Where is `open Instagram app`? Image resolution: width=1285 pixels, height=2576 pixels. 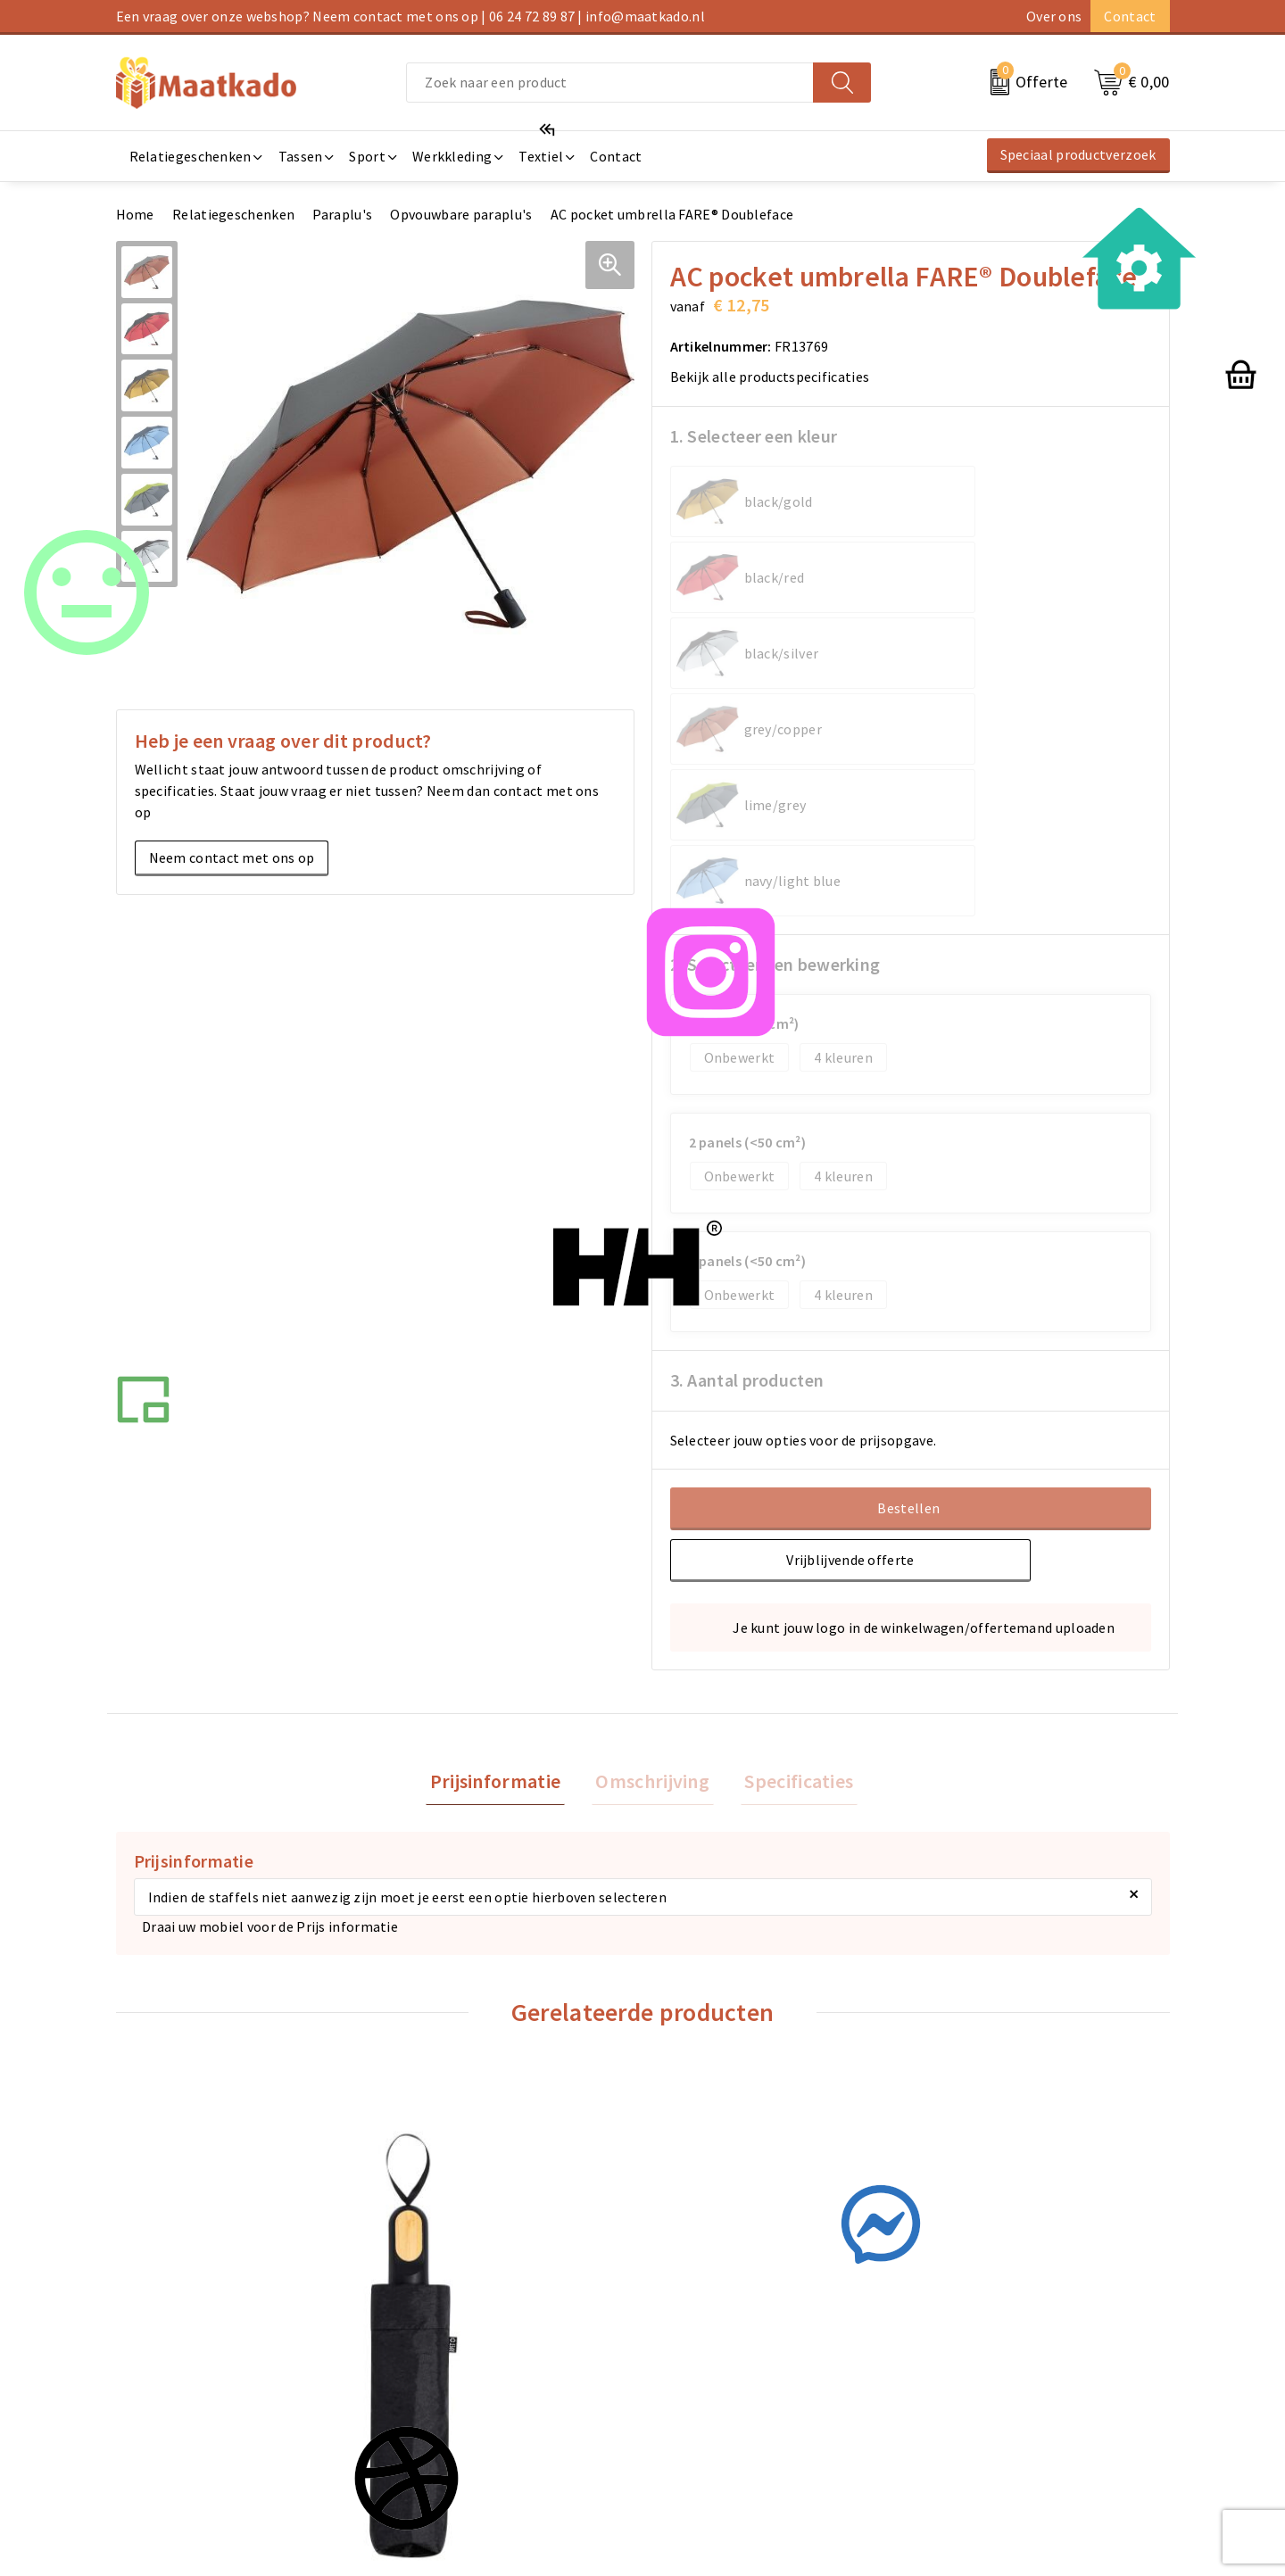
open Instagram app is located at coordinates (710, 972).